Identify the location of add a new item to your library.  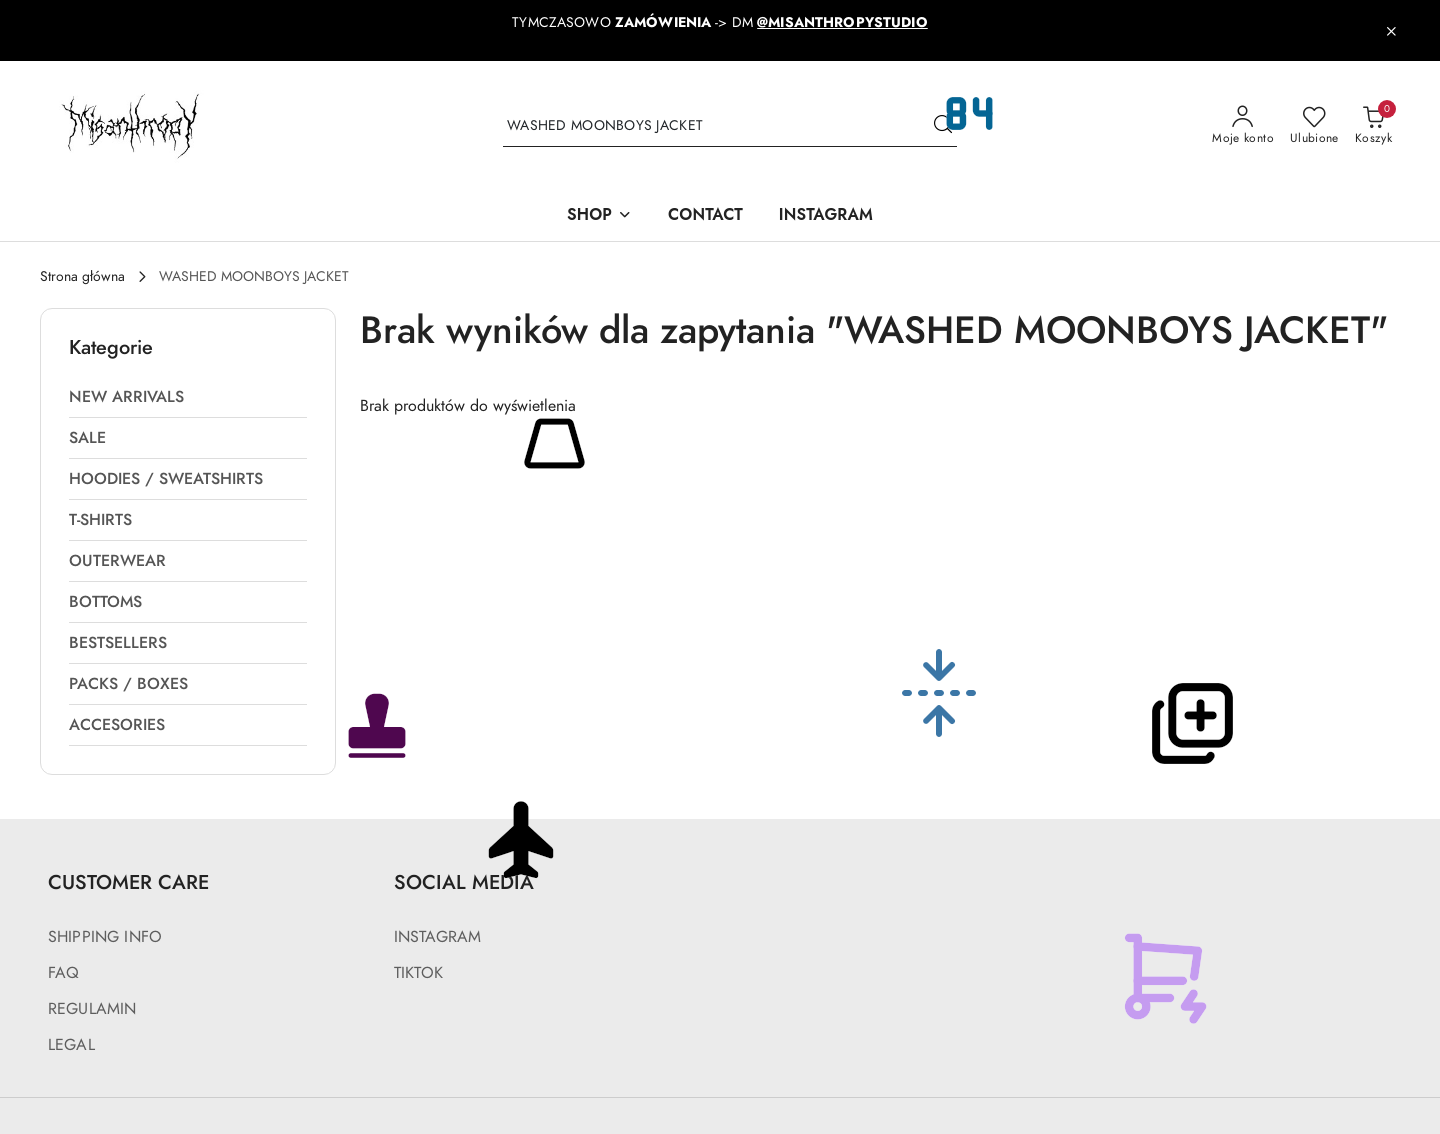
(1192, 723).